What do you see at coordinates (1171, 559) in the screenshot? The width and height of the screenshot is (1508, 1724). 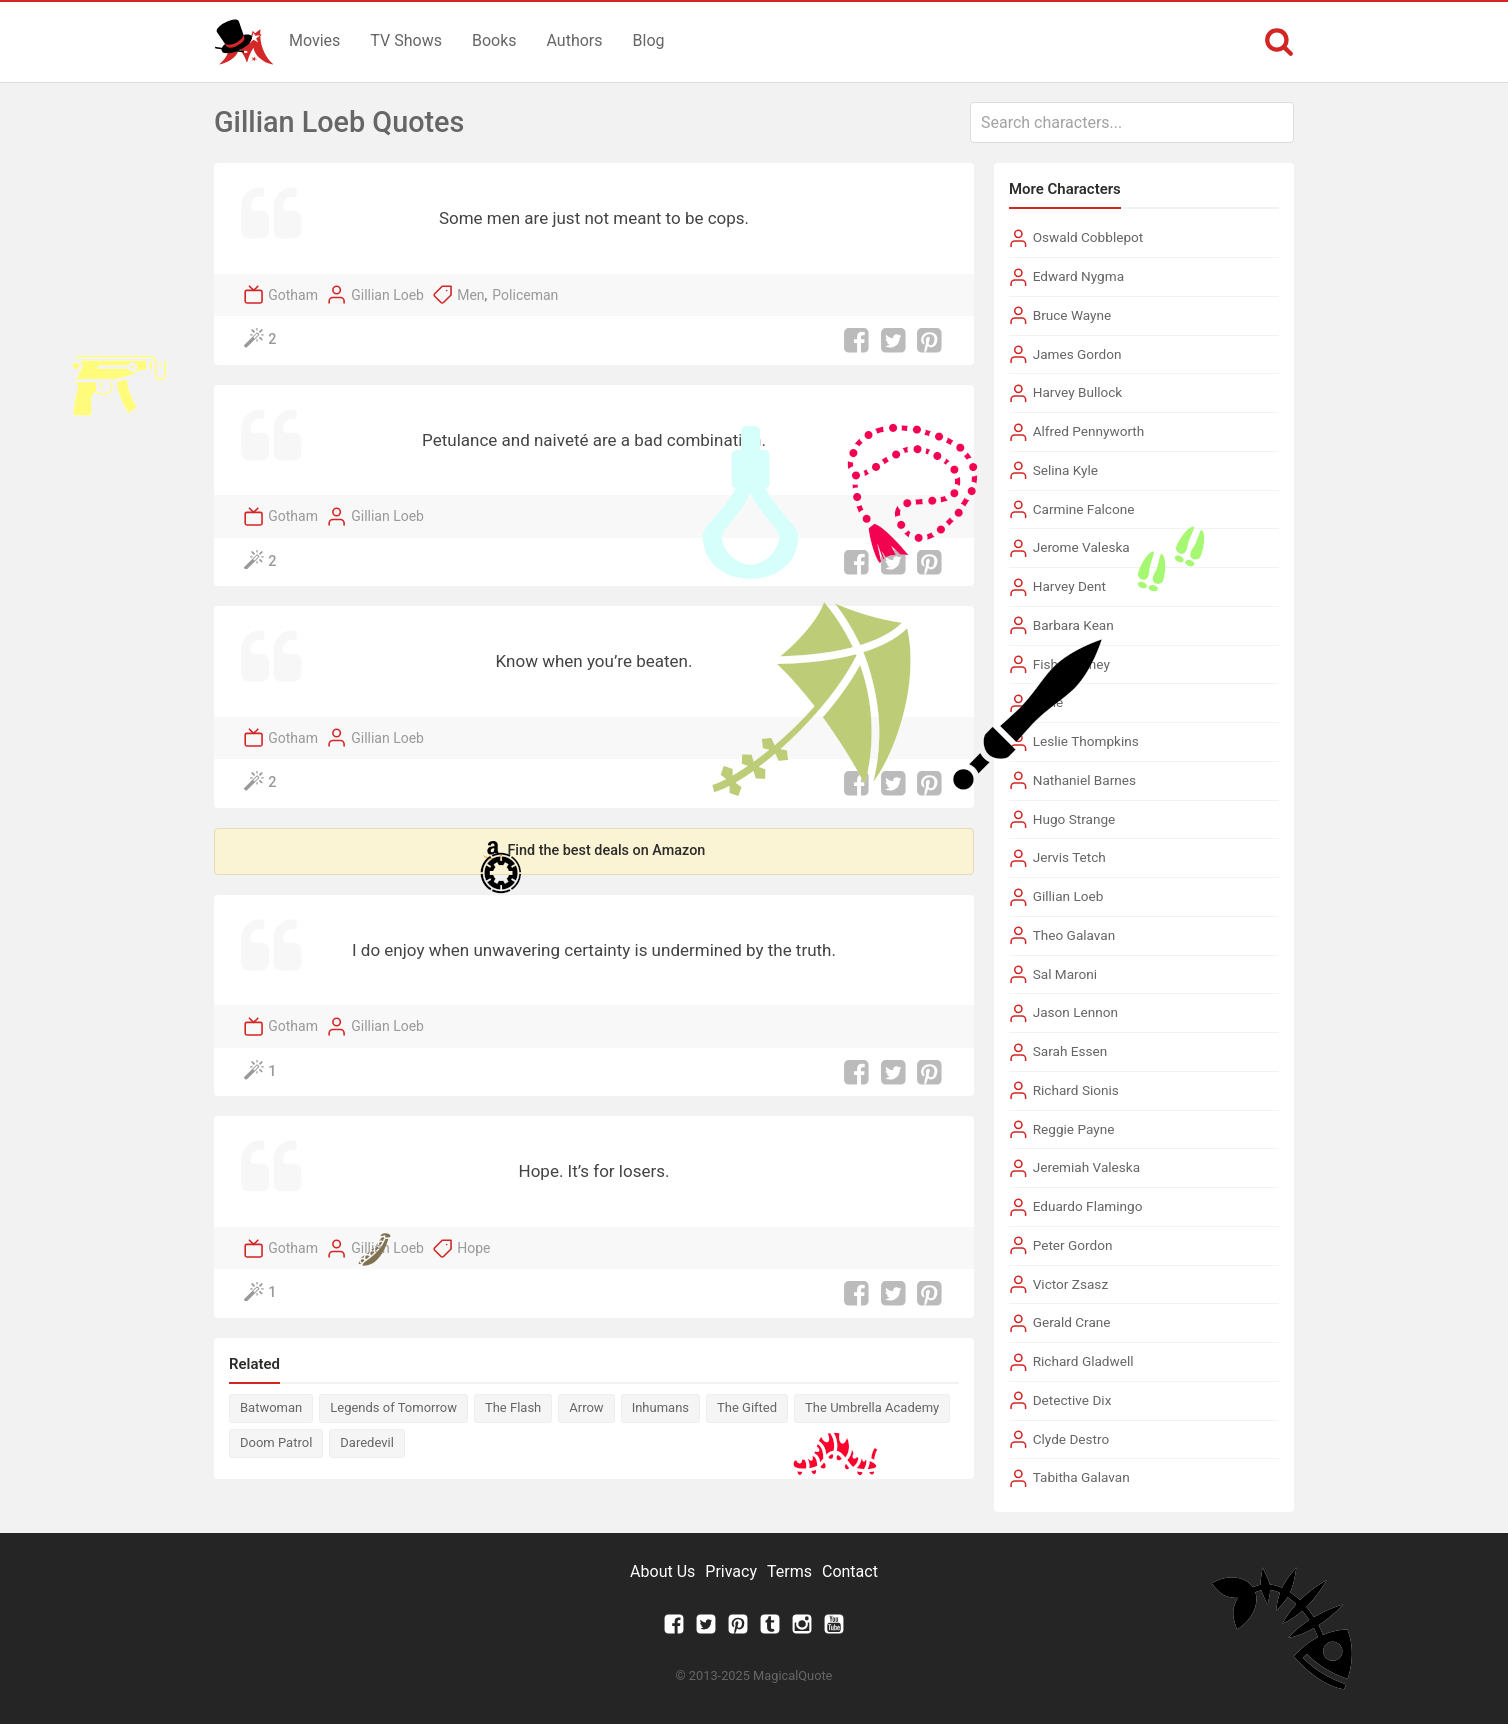 I see `track wildlife or animal sightings` at bounding box center [1171, 559].